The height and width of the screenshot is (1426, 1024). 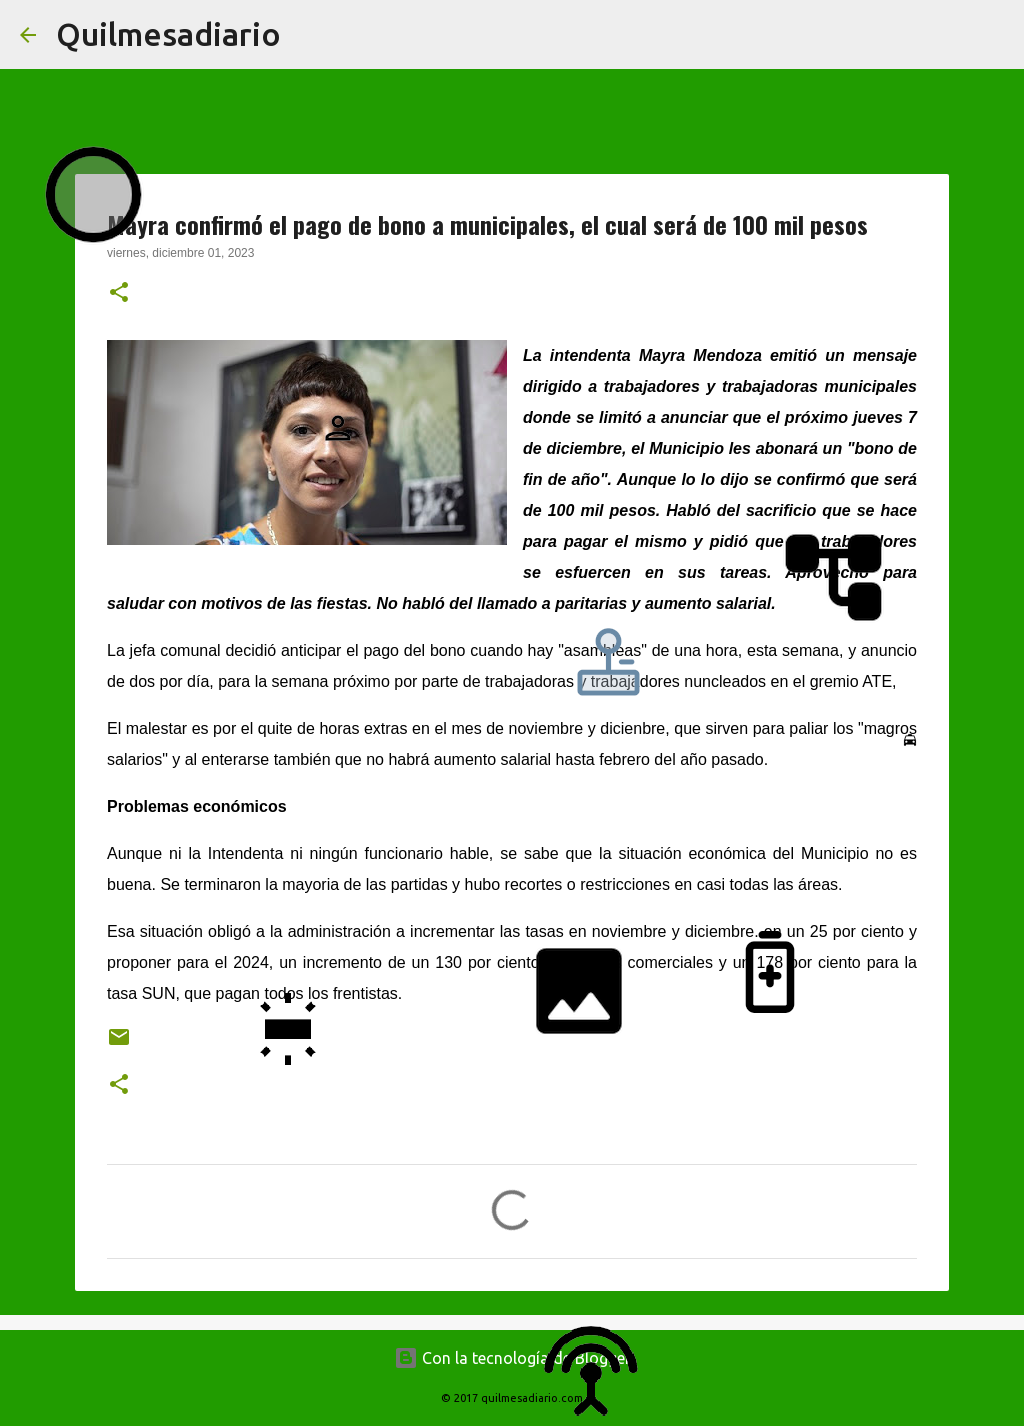 I want to click on access game controls or gaming mode, so click(x=608, y=664).